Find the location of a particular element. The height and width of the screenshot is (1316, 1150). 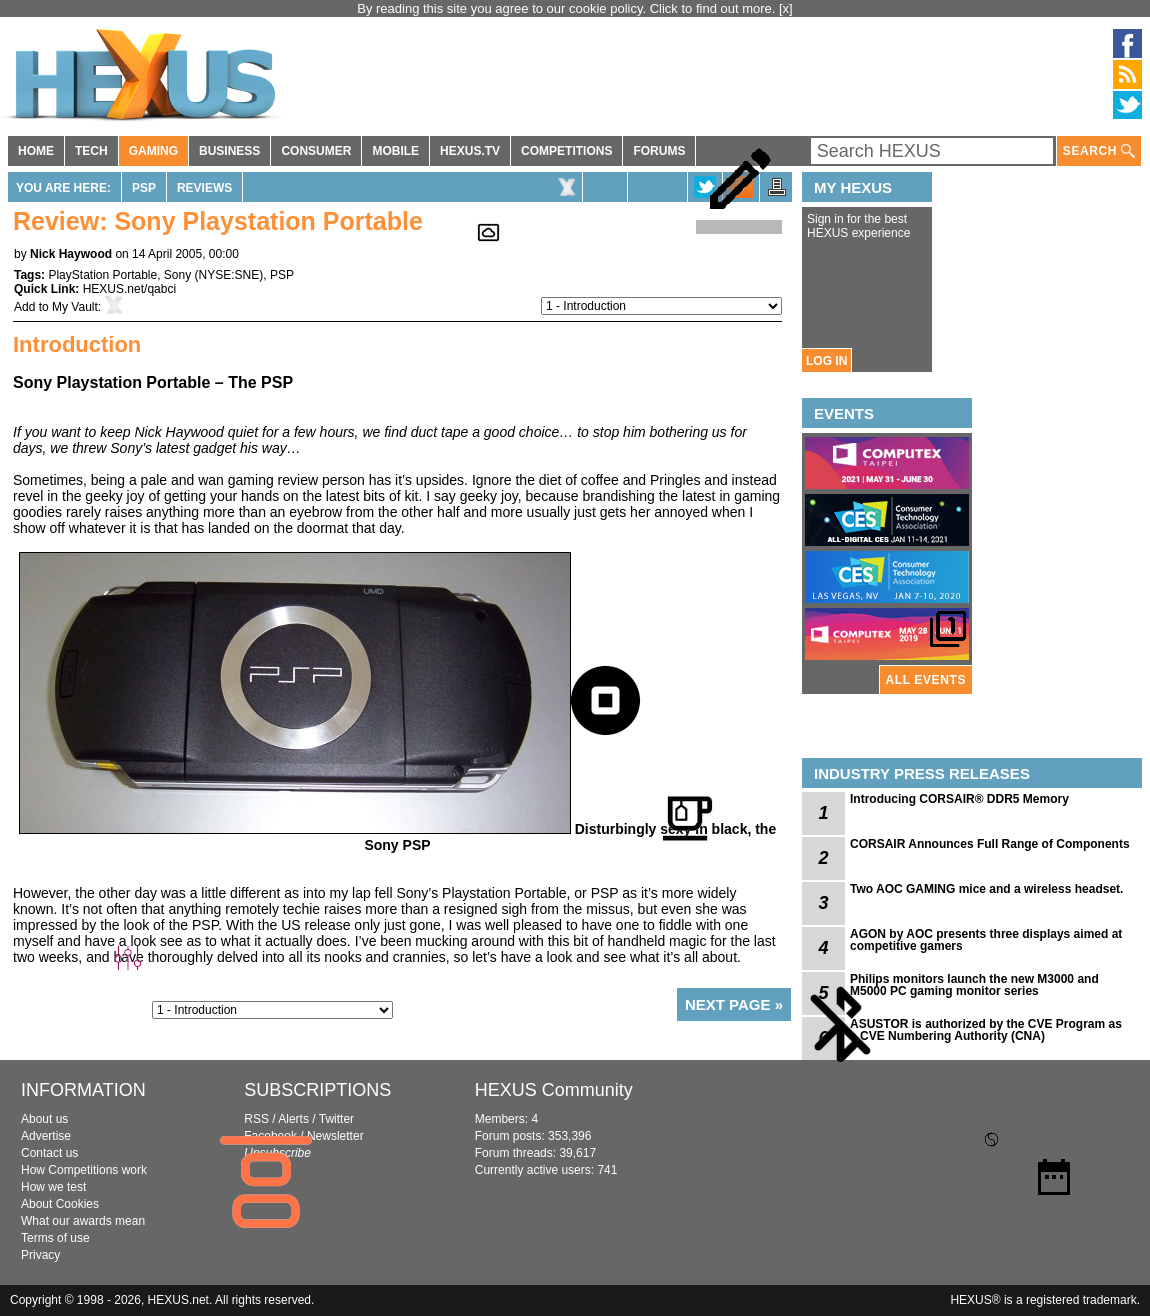

edit or change border color is located at coordinates (739, 191).